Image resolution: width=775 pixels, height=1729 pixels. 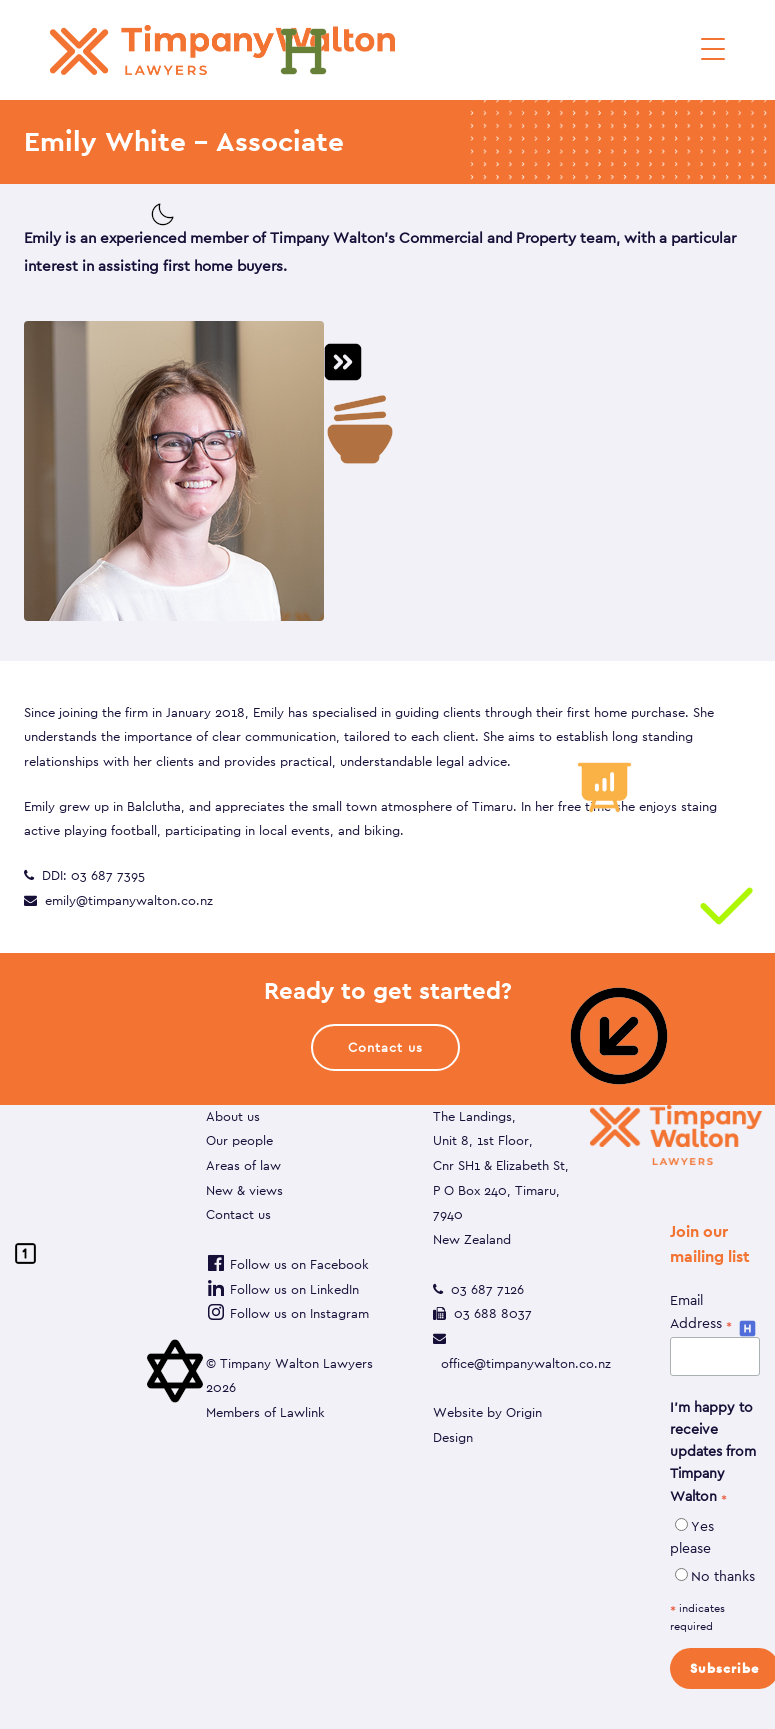 What do you see at coordinates (604, 787) in the screenshot?
I see `view presentation or slideshow` at bounding box center [604, 787].